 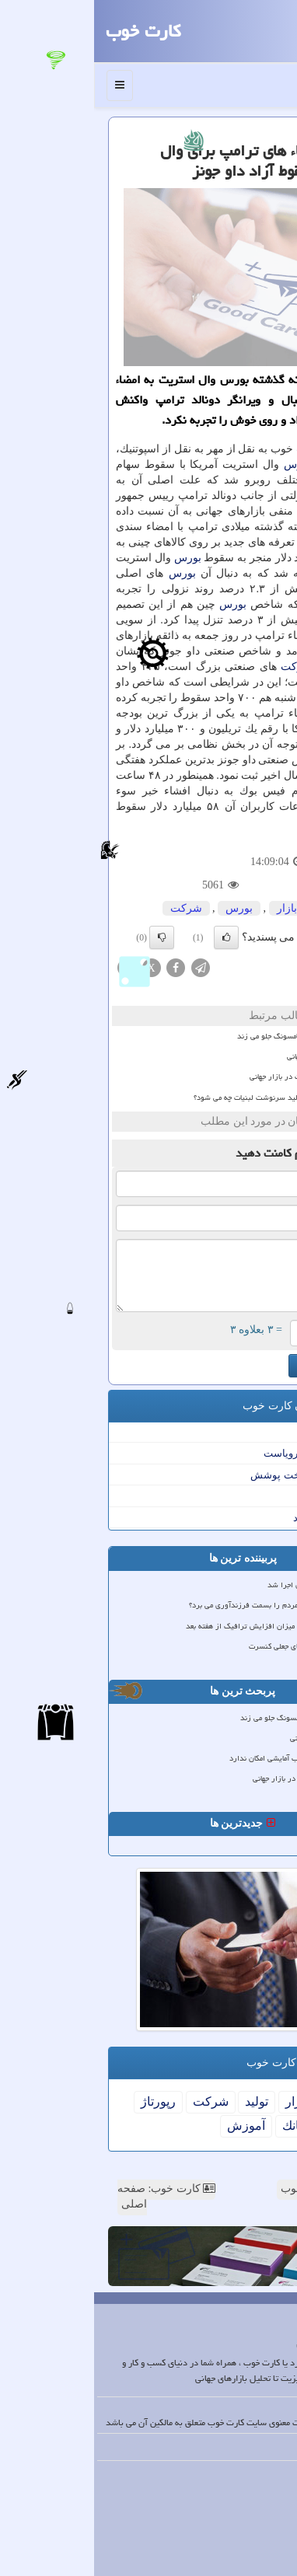 I want to click on roll the dice or randomize, so click(x=135, y=972).